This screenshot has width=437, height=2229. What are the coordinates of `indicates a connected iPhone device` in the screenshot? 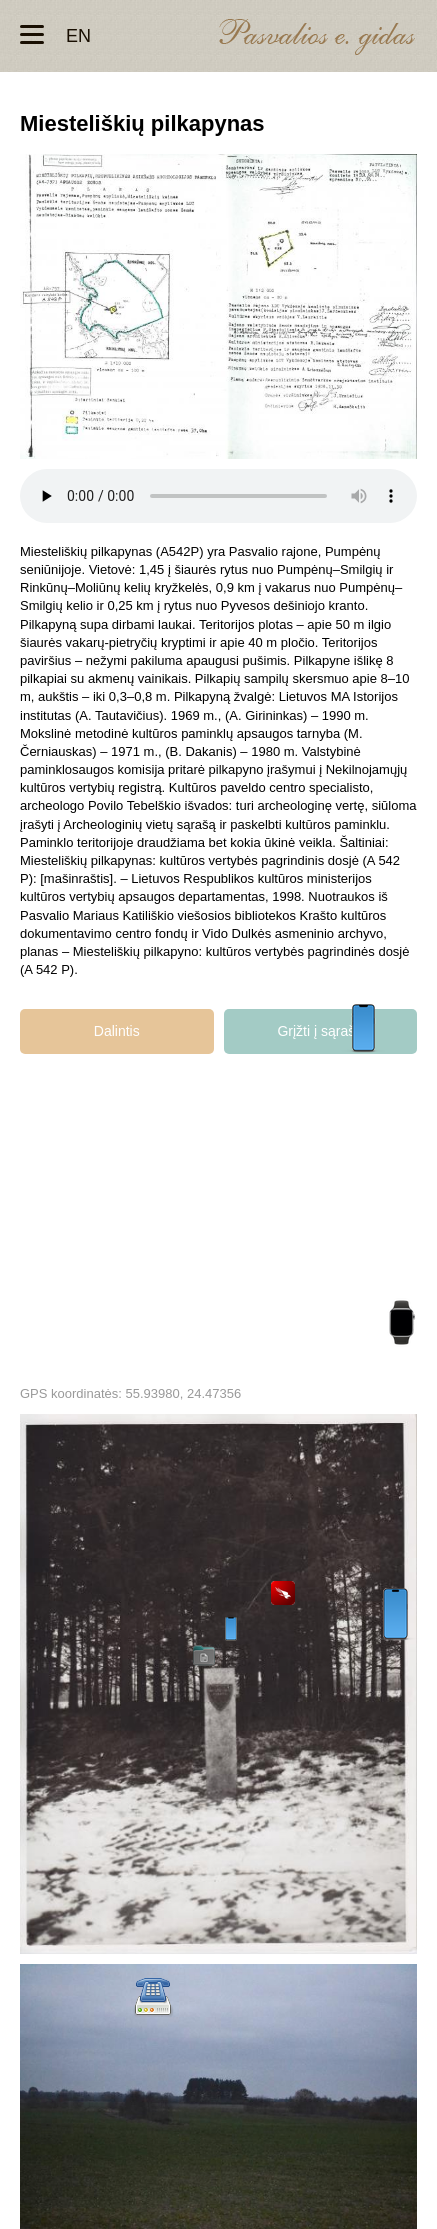 It's located at (363, 1028).